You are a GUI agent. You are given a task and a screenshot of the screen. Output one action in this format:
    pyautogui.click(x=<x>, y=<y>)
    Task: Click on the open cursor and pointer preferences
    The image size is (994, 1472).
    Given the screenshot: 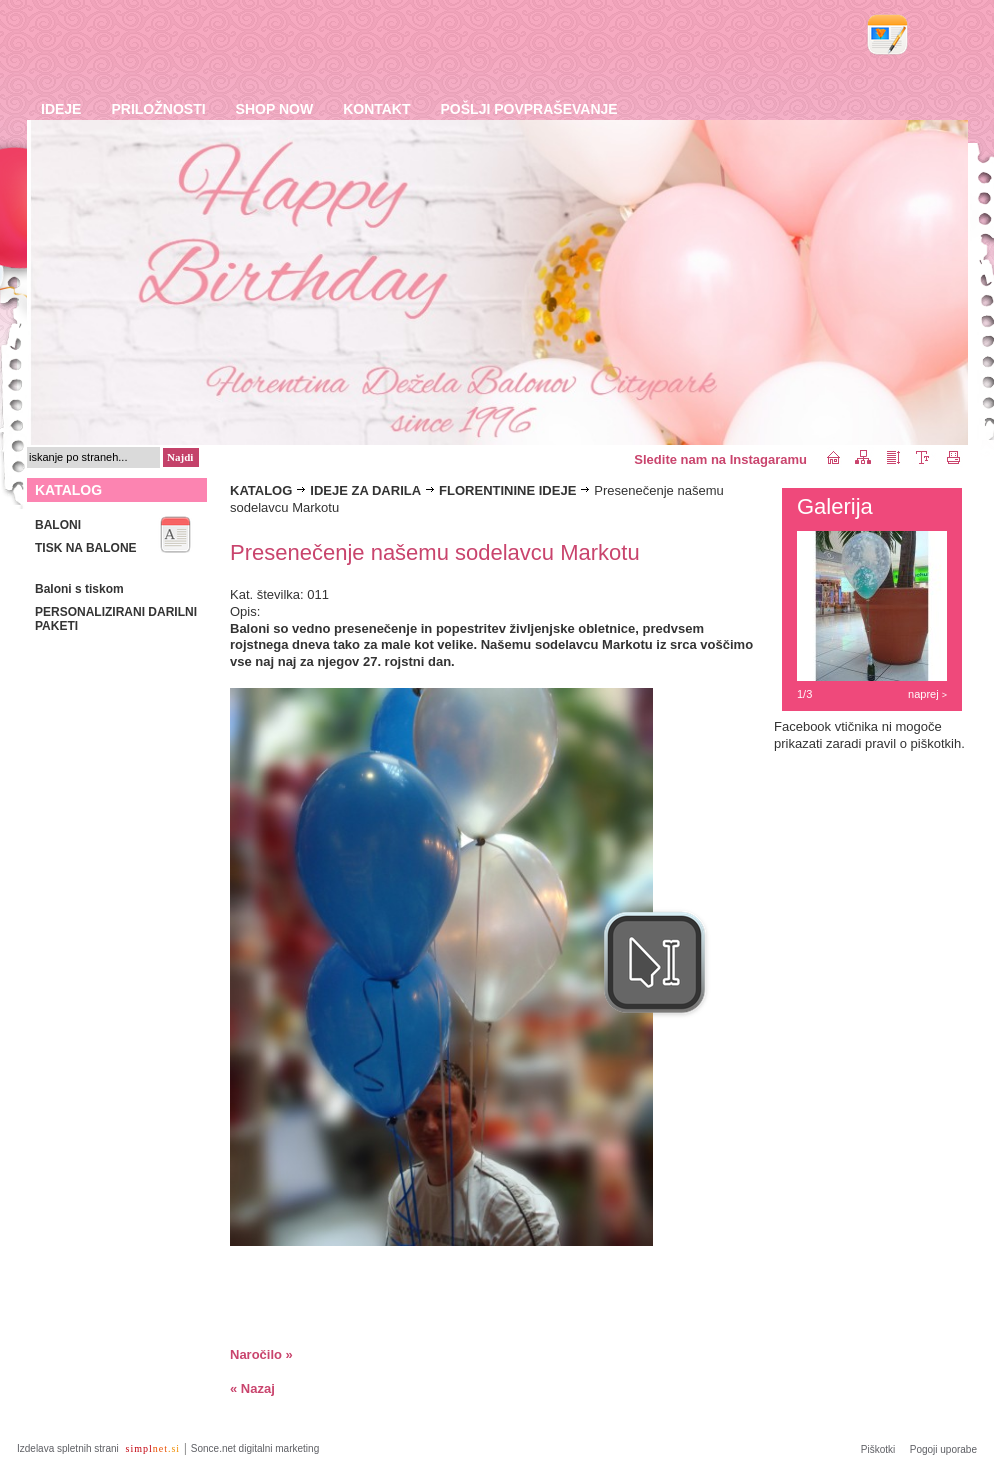 What is the action you would take?
    pyautogui.click(x=654, y=962)
    